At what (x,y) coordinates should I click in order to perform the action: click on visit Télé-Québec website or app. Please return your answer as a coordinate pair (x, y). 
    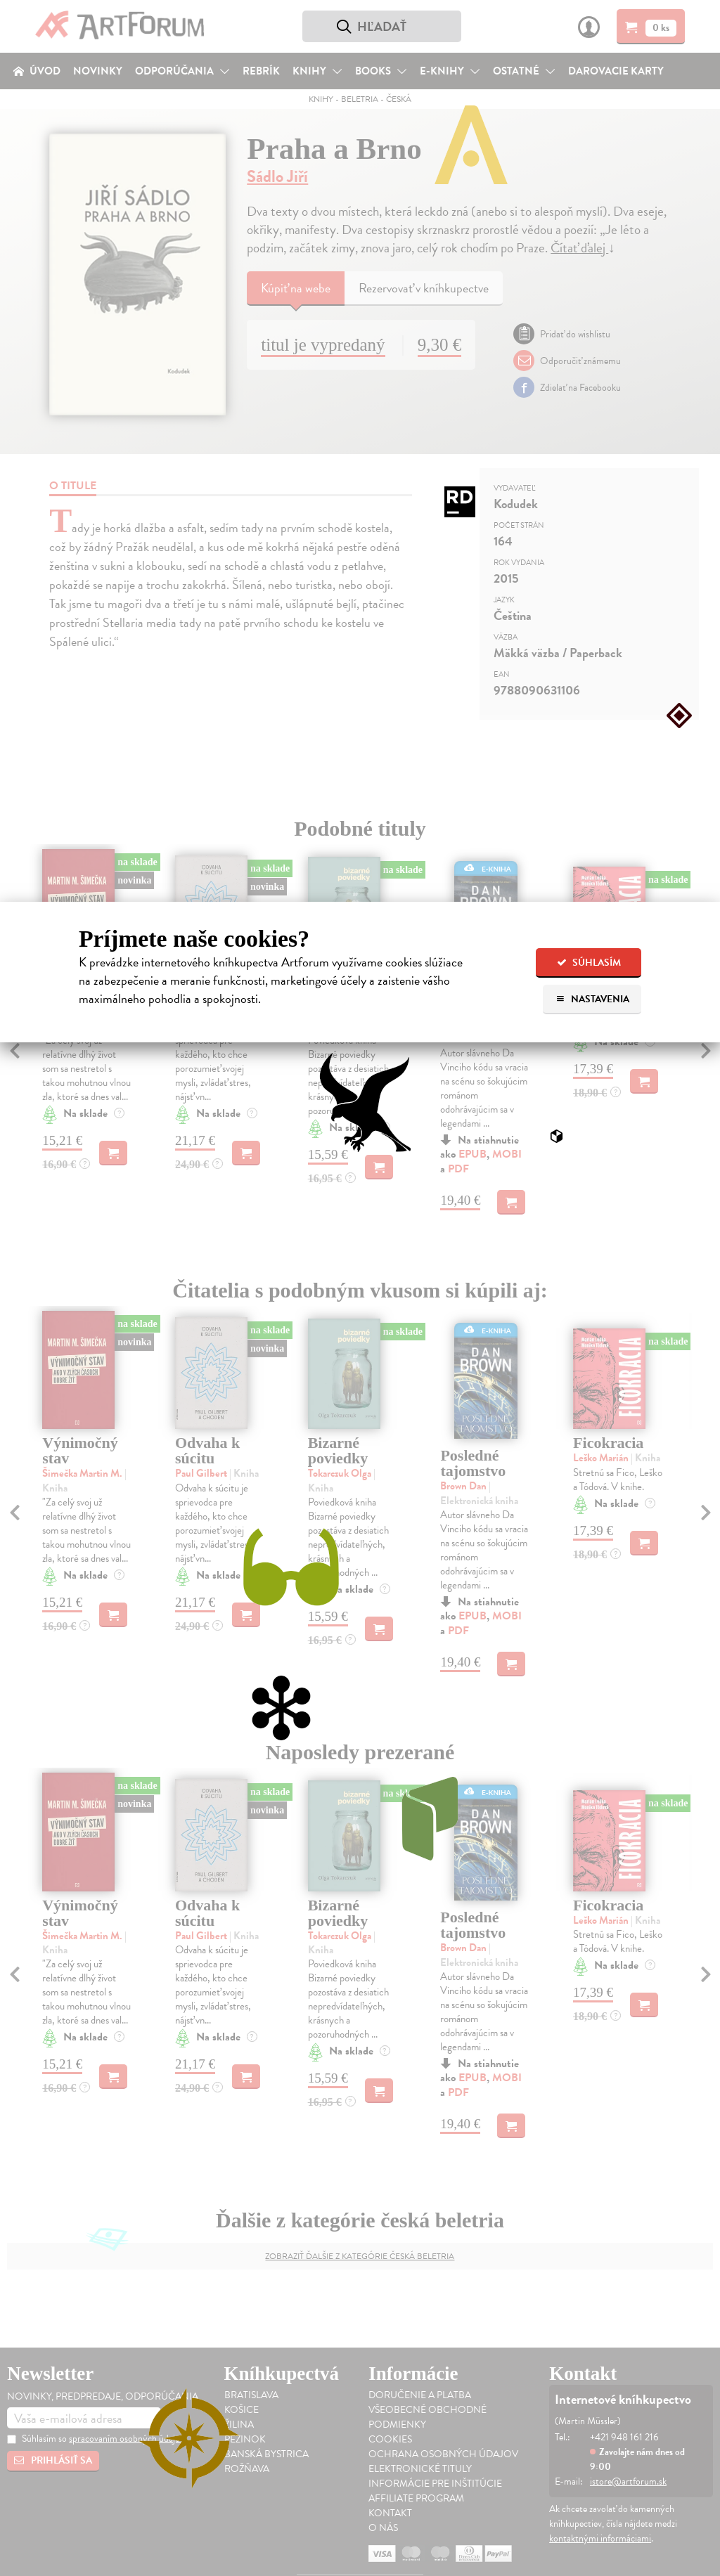
    Looking at the image, I should click on (107, 2239).